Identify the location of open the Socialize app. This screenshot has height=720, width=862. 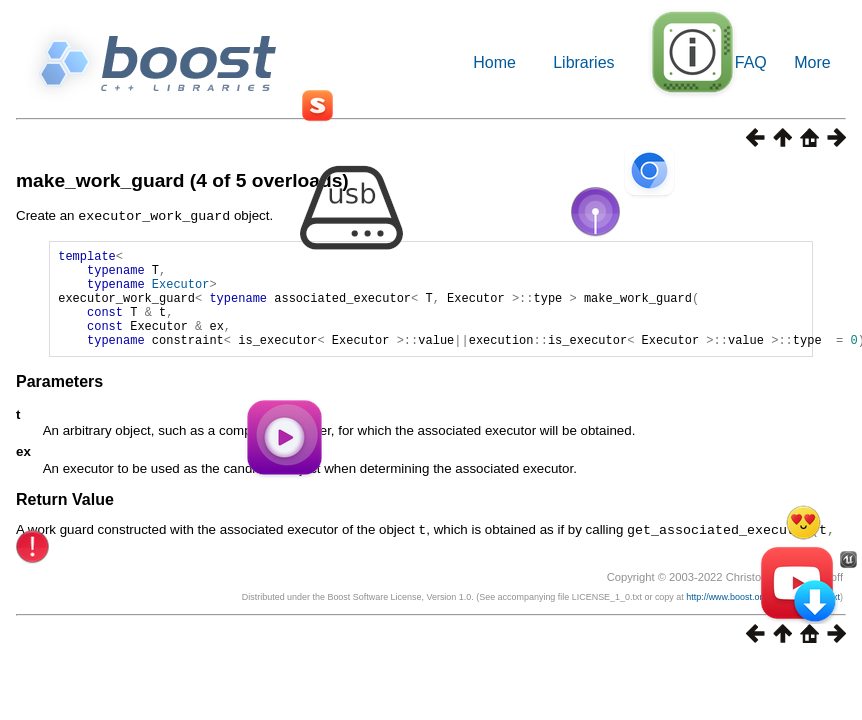
(803, 522).